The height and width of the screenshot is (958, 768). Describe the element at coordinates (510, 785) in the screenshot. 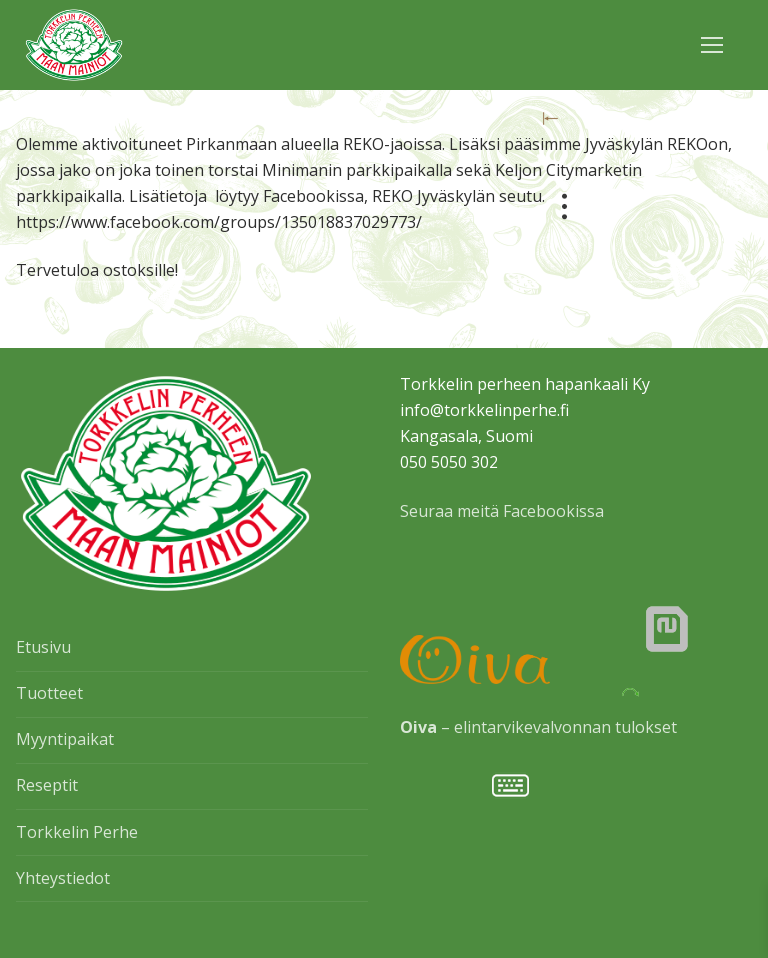

I see `virtual keyboard is disabled` at that location.